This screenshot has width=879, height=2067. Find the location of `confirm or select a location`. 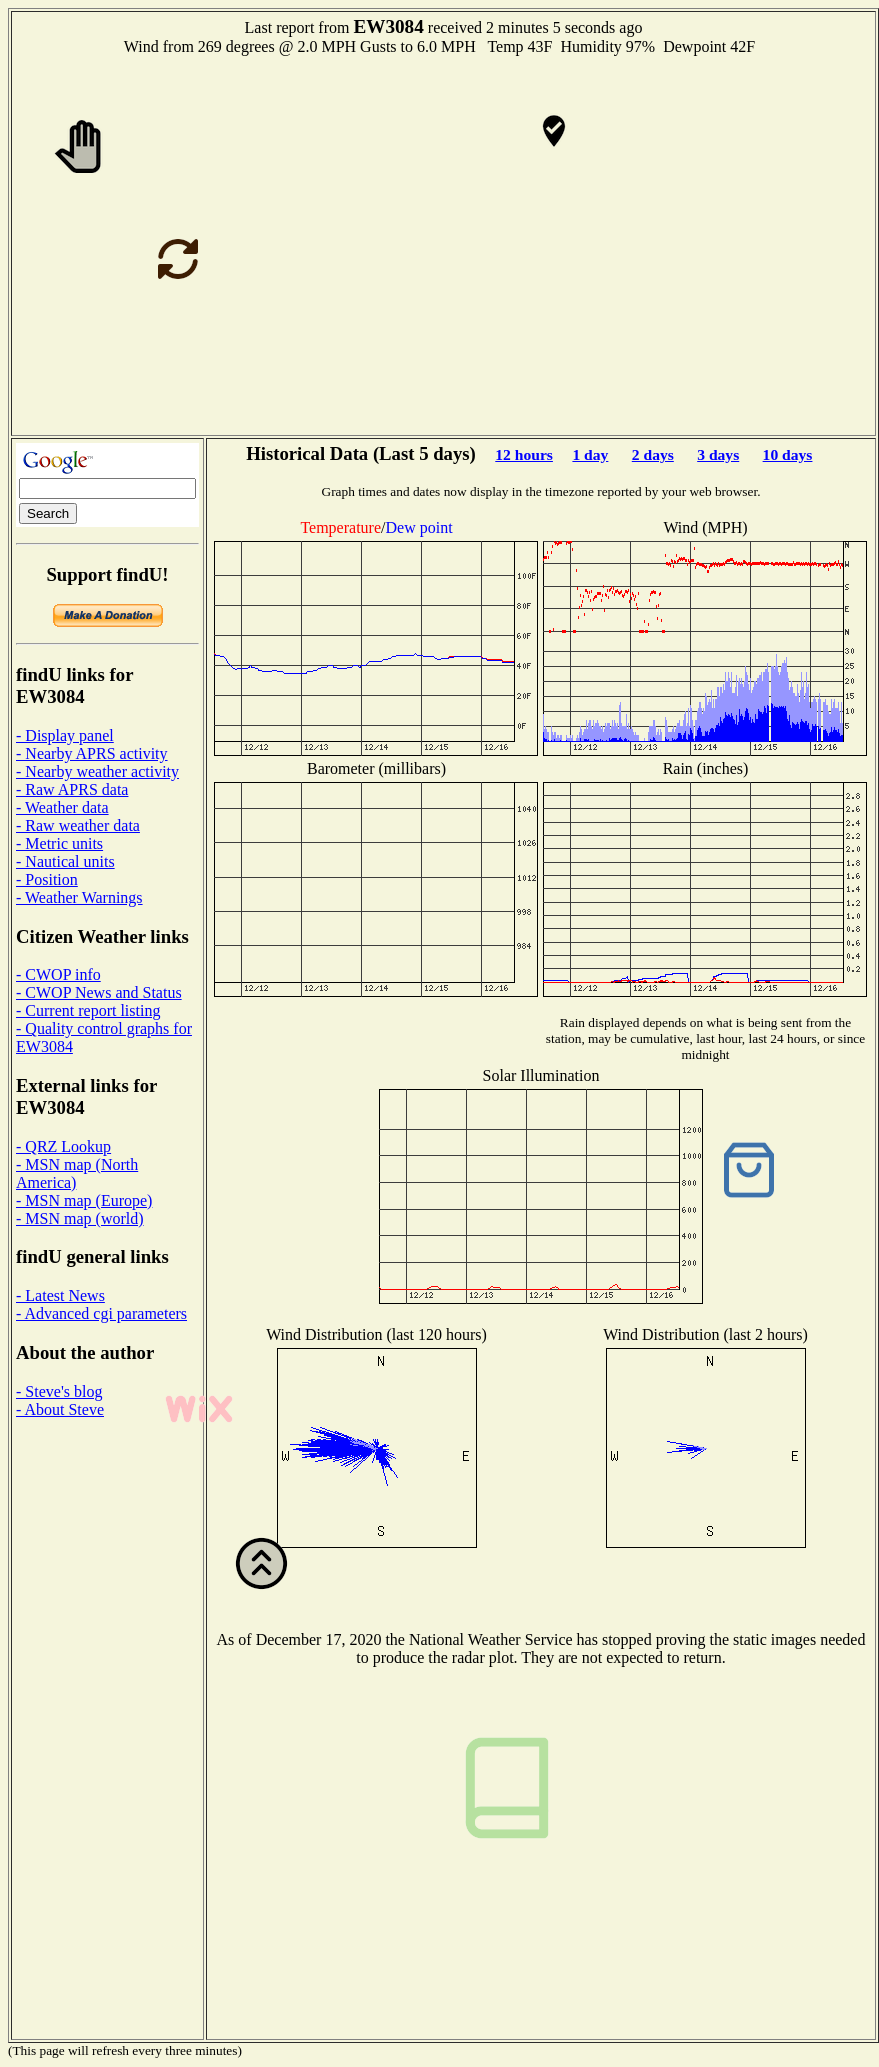

confirm or select a location is located at coordinates (554, 131).